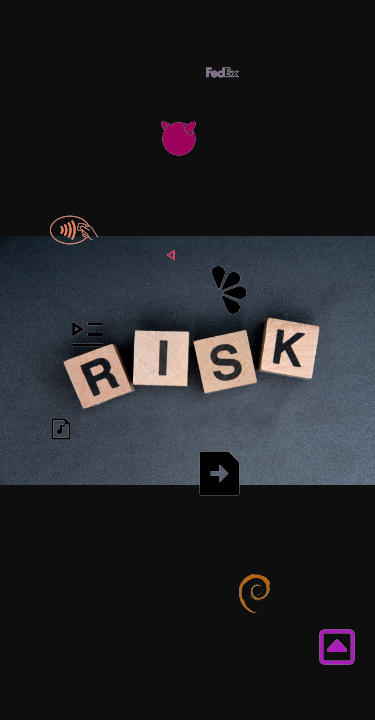  What do you see at coordinates (222, 72) in the screenshot?
I see `fedex shipping or delivery services` at bounding box center [222, 72].